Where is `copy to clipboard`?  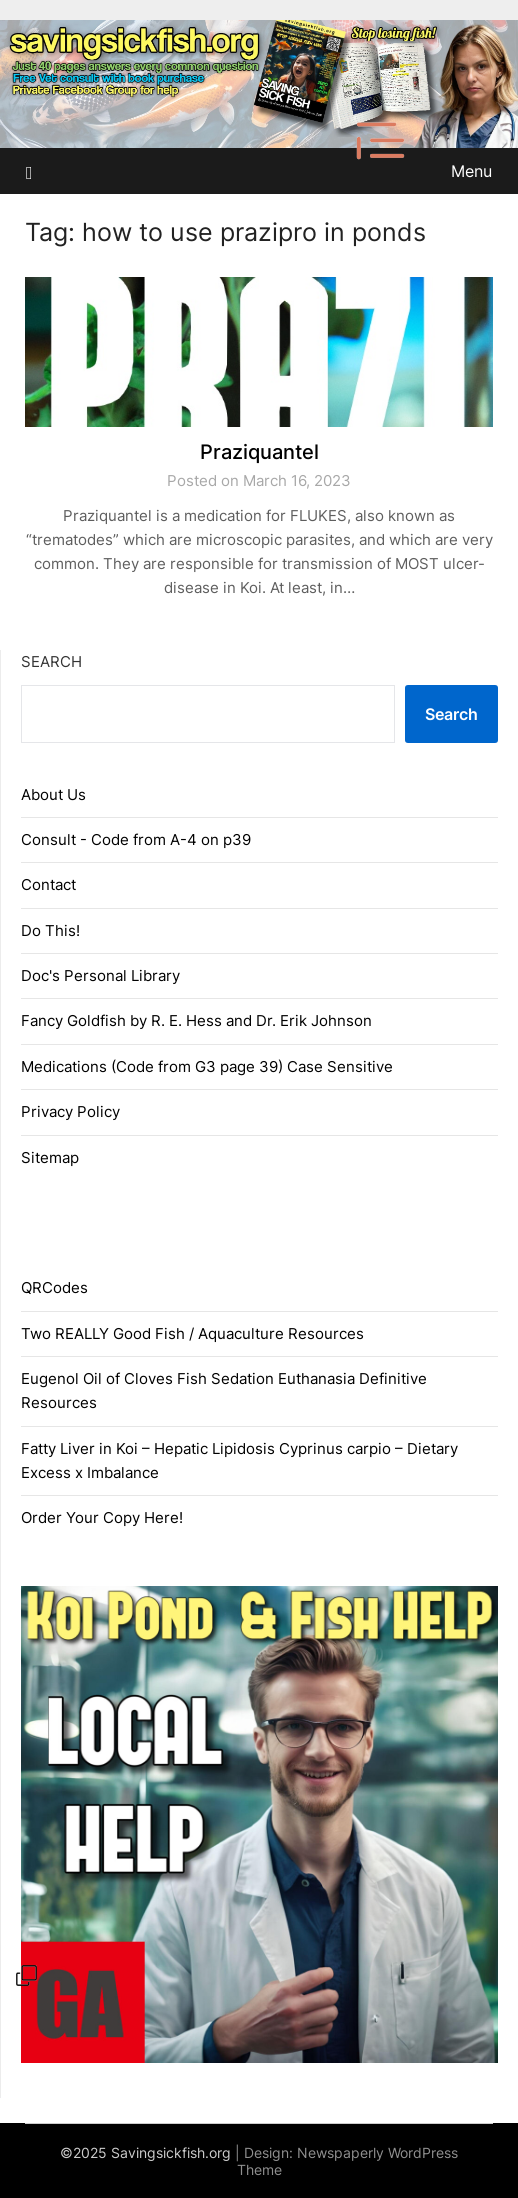
copy to clipboard is located at coordinates (26, 1975).